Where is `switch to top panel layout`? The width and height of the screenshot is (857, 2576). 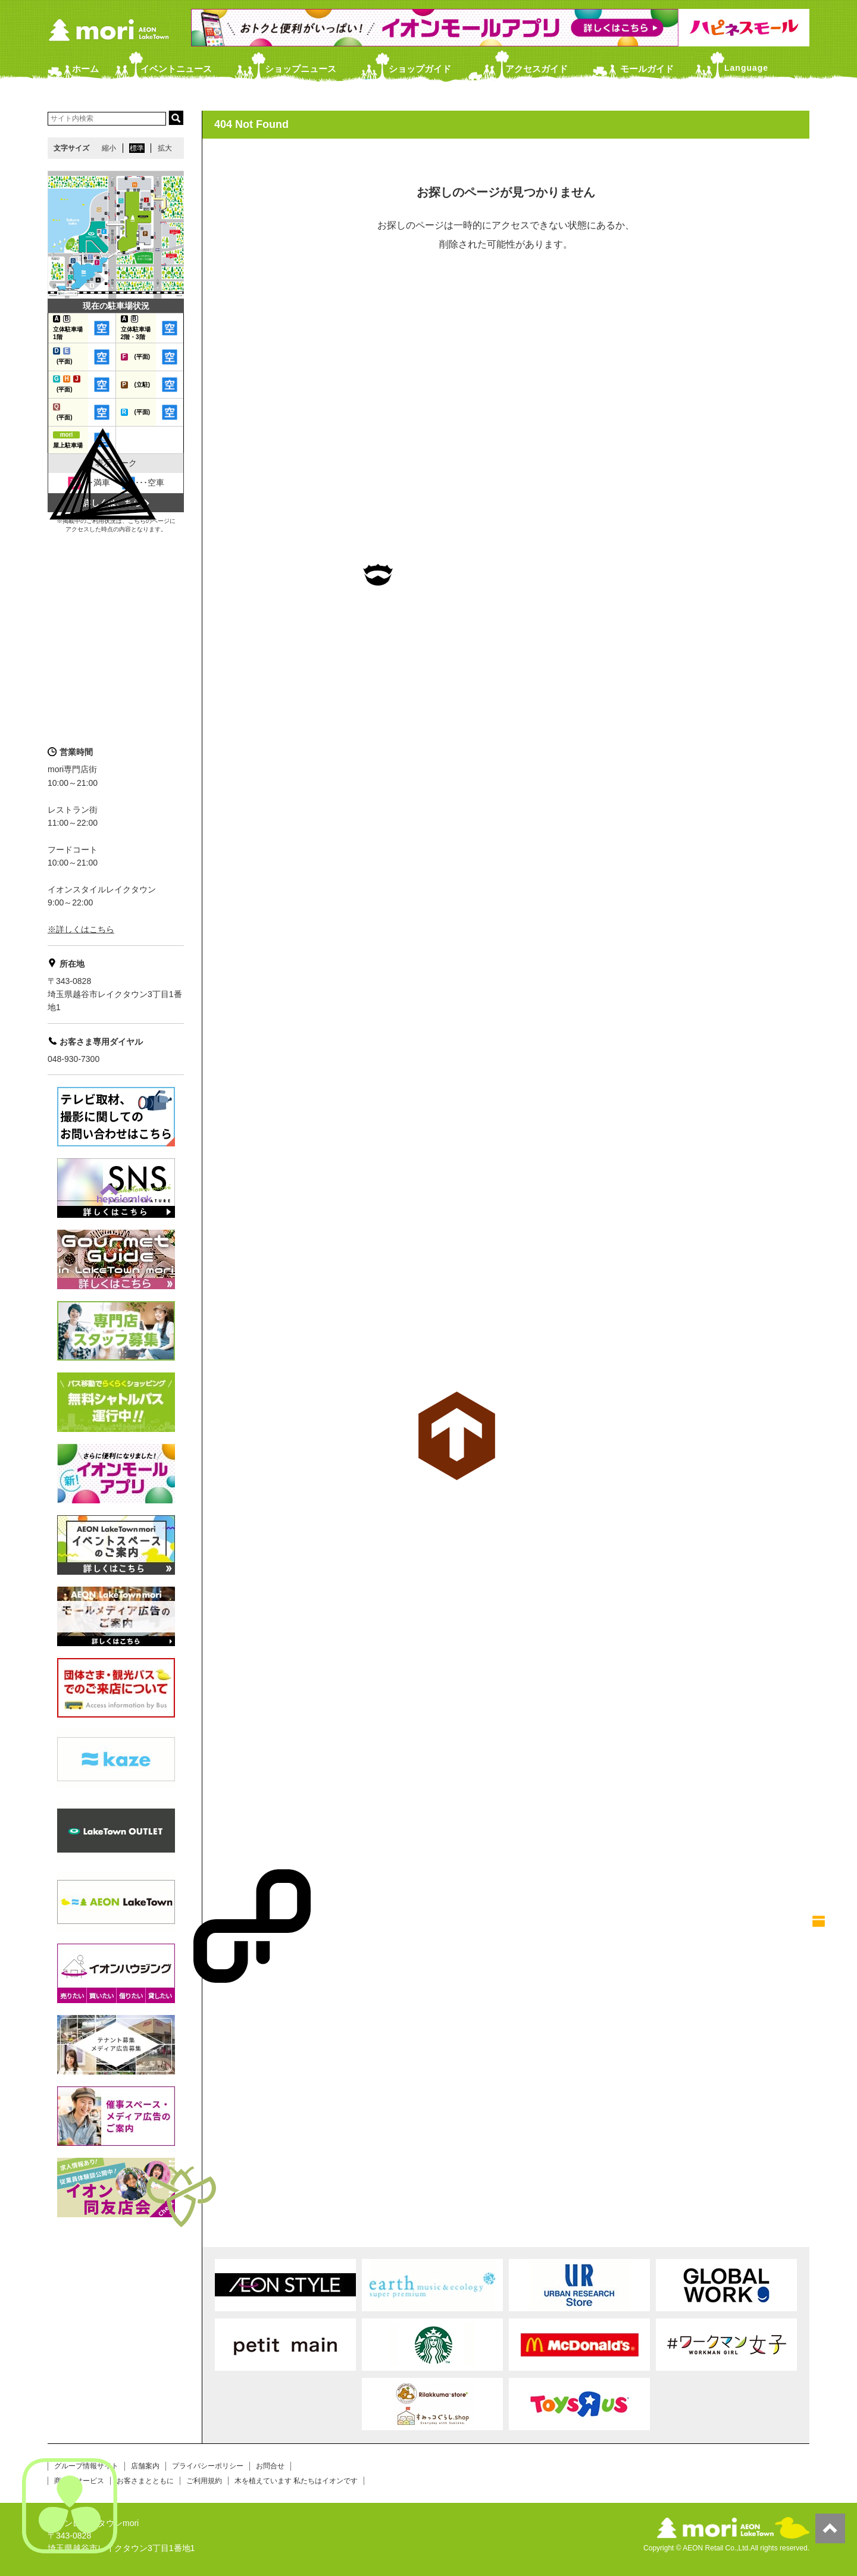
switch to top panel layout is located at coordinates (818, 1921).